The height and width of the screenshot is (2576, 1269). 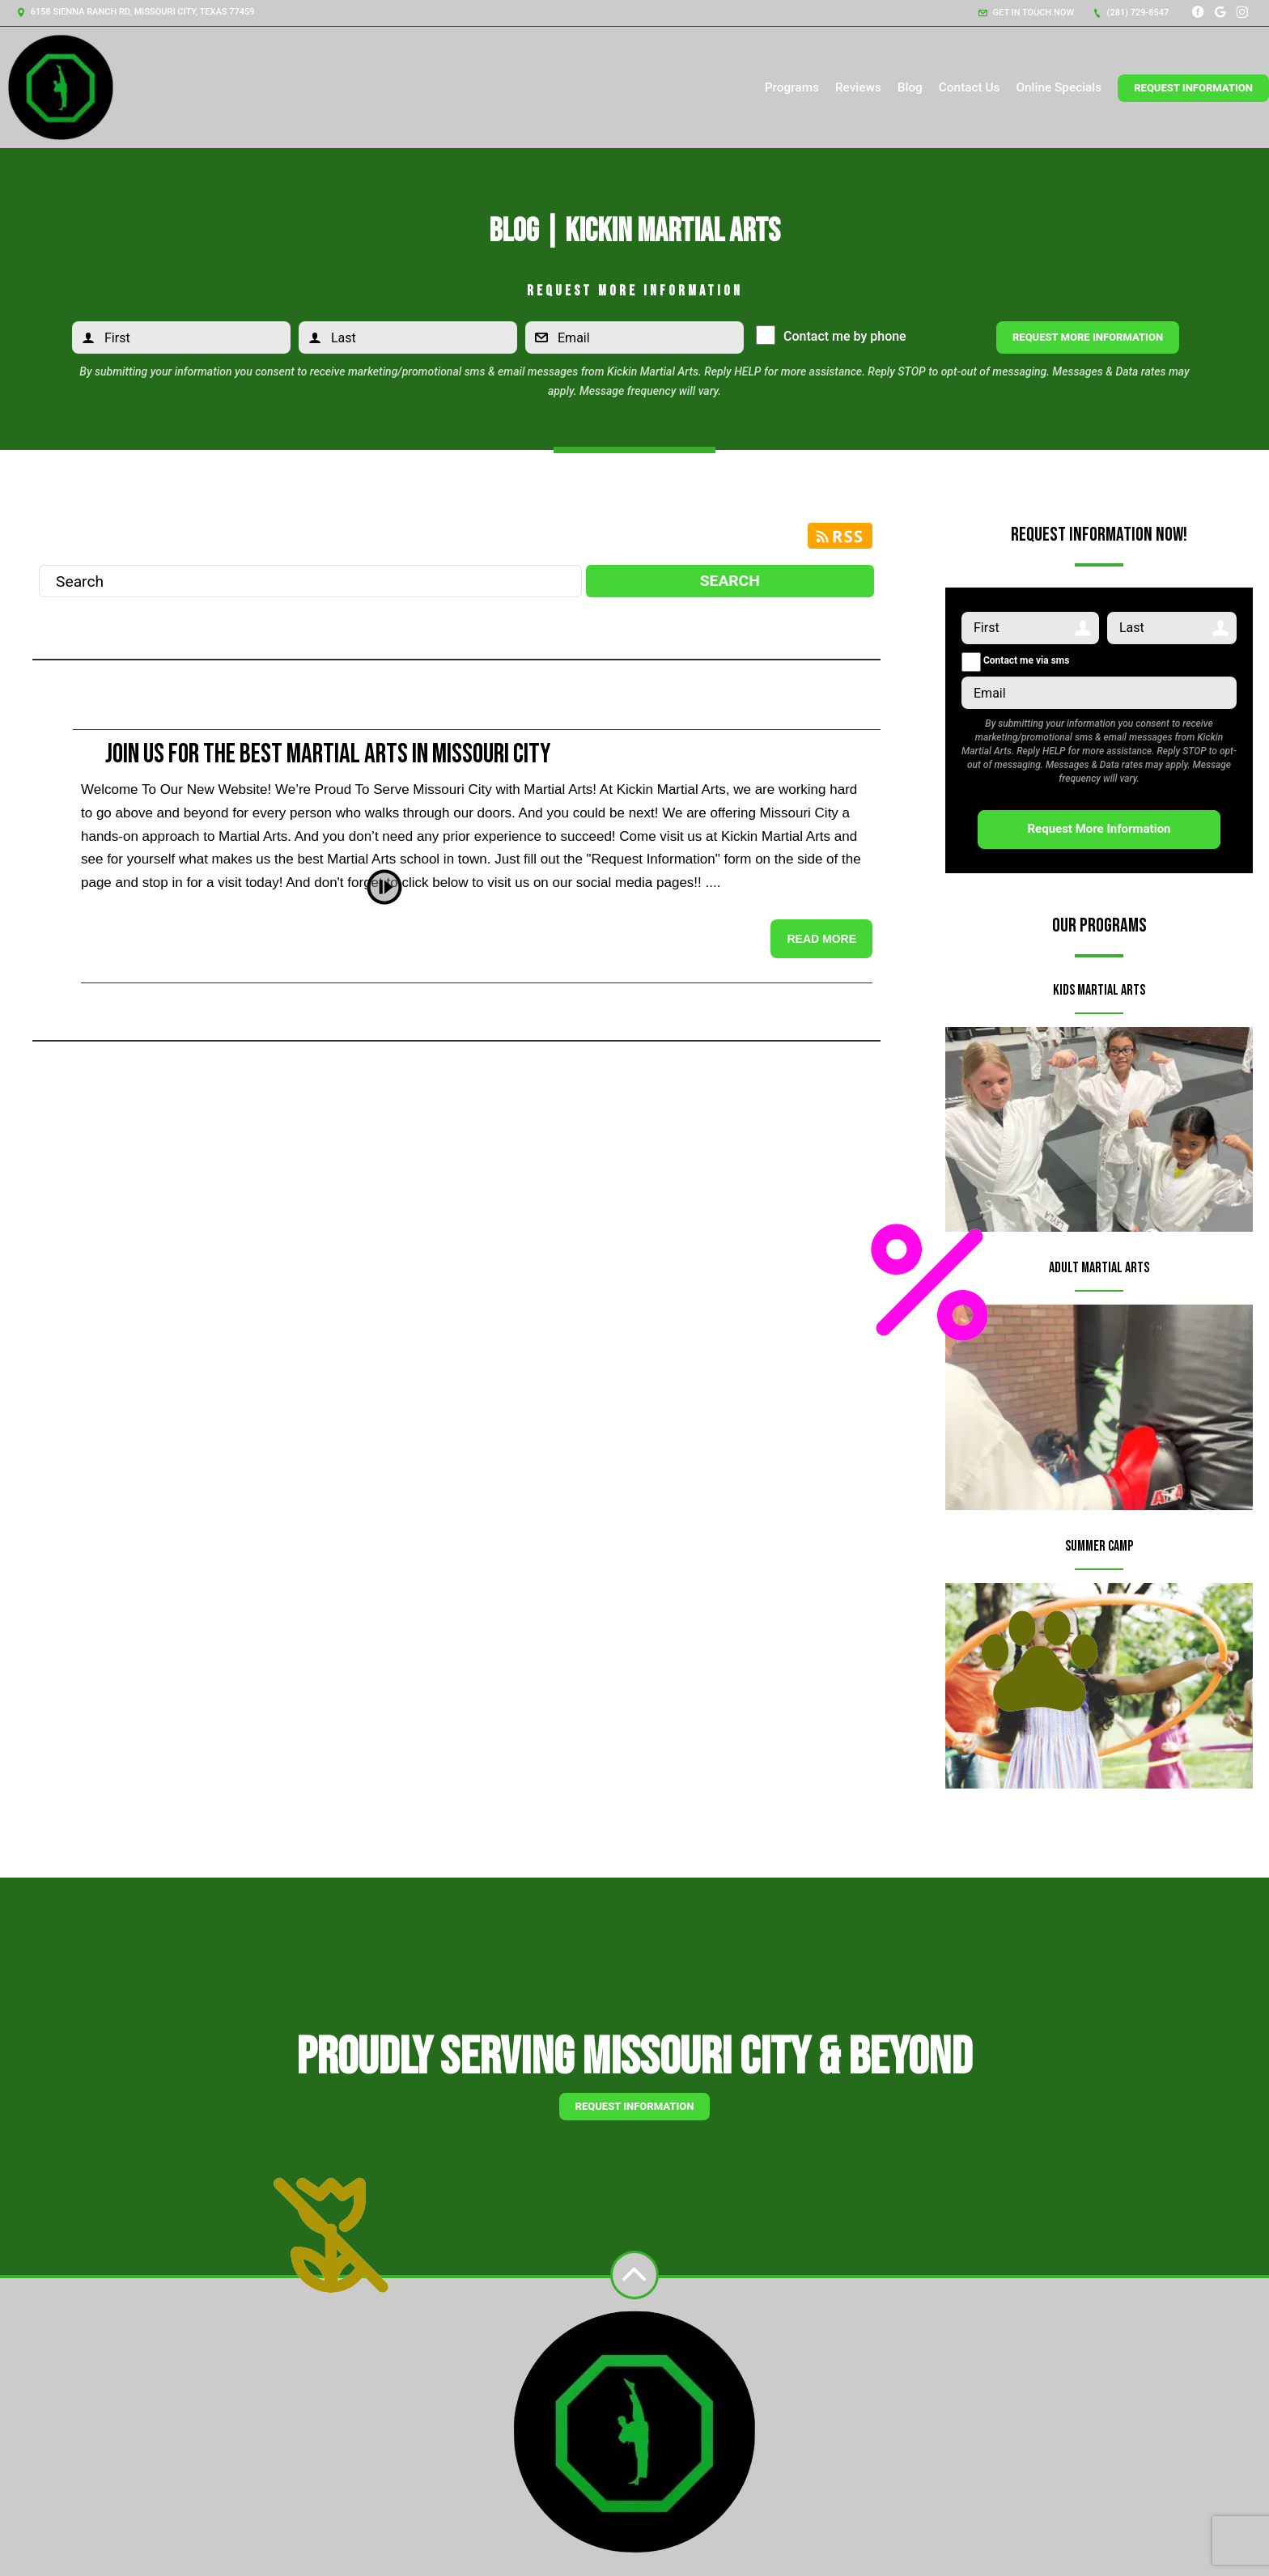 I want to click on play from the beginning, so click(x=384, y=887).